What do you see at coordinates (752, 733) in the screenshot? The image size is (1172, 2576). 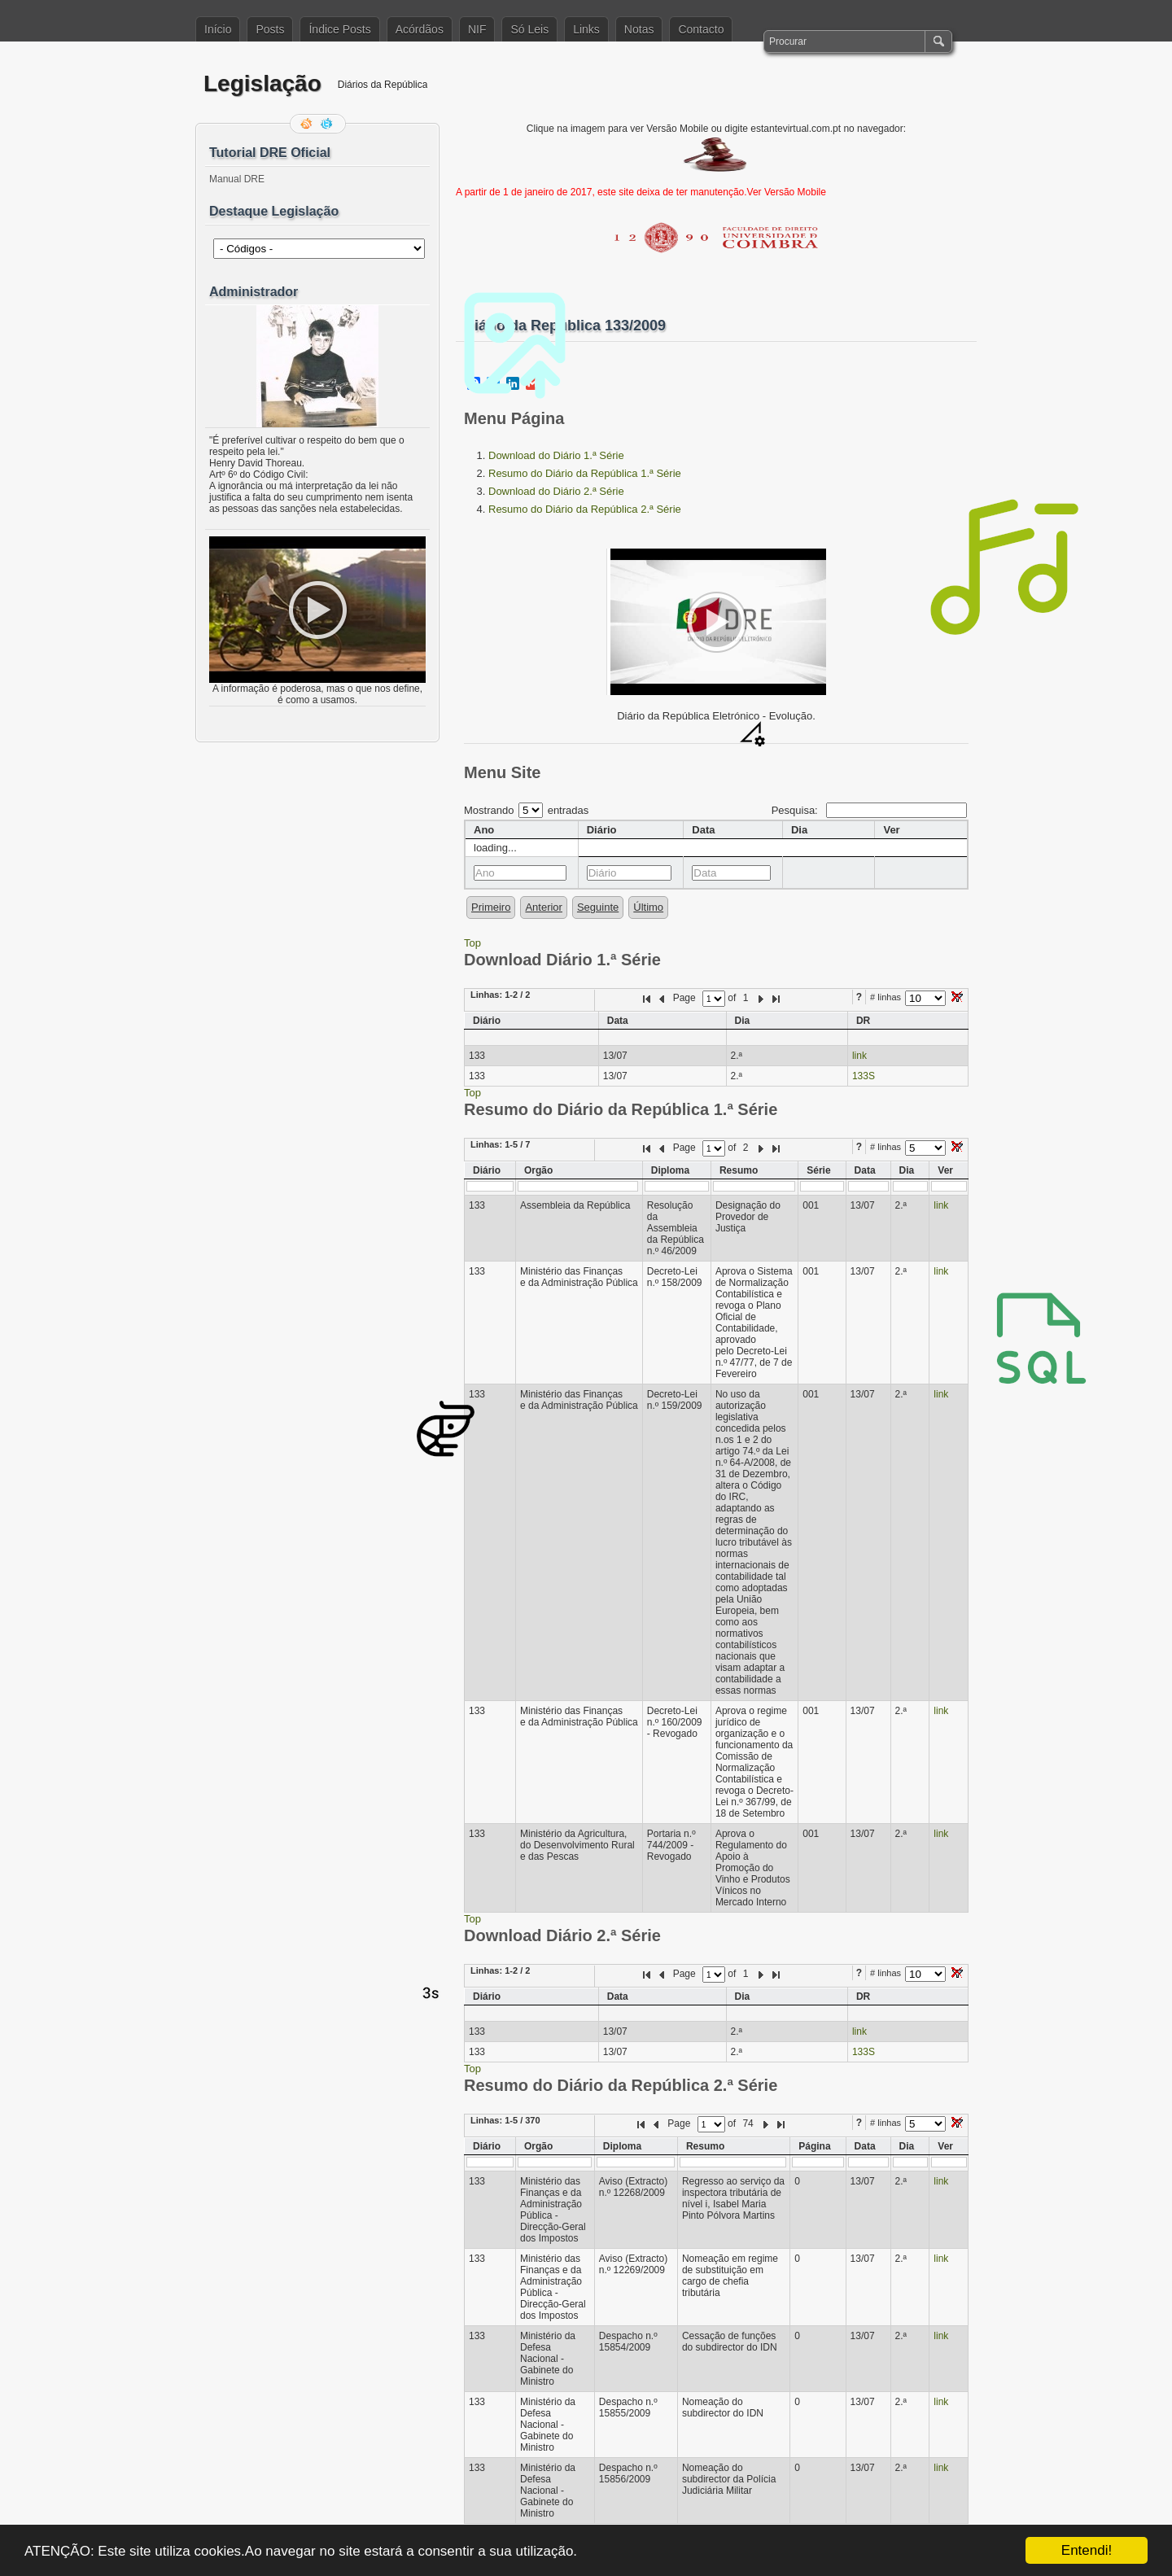 I see `configure data connection settings` at bounding box center [752, 733].